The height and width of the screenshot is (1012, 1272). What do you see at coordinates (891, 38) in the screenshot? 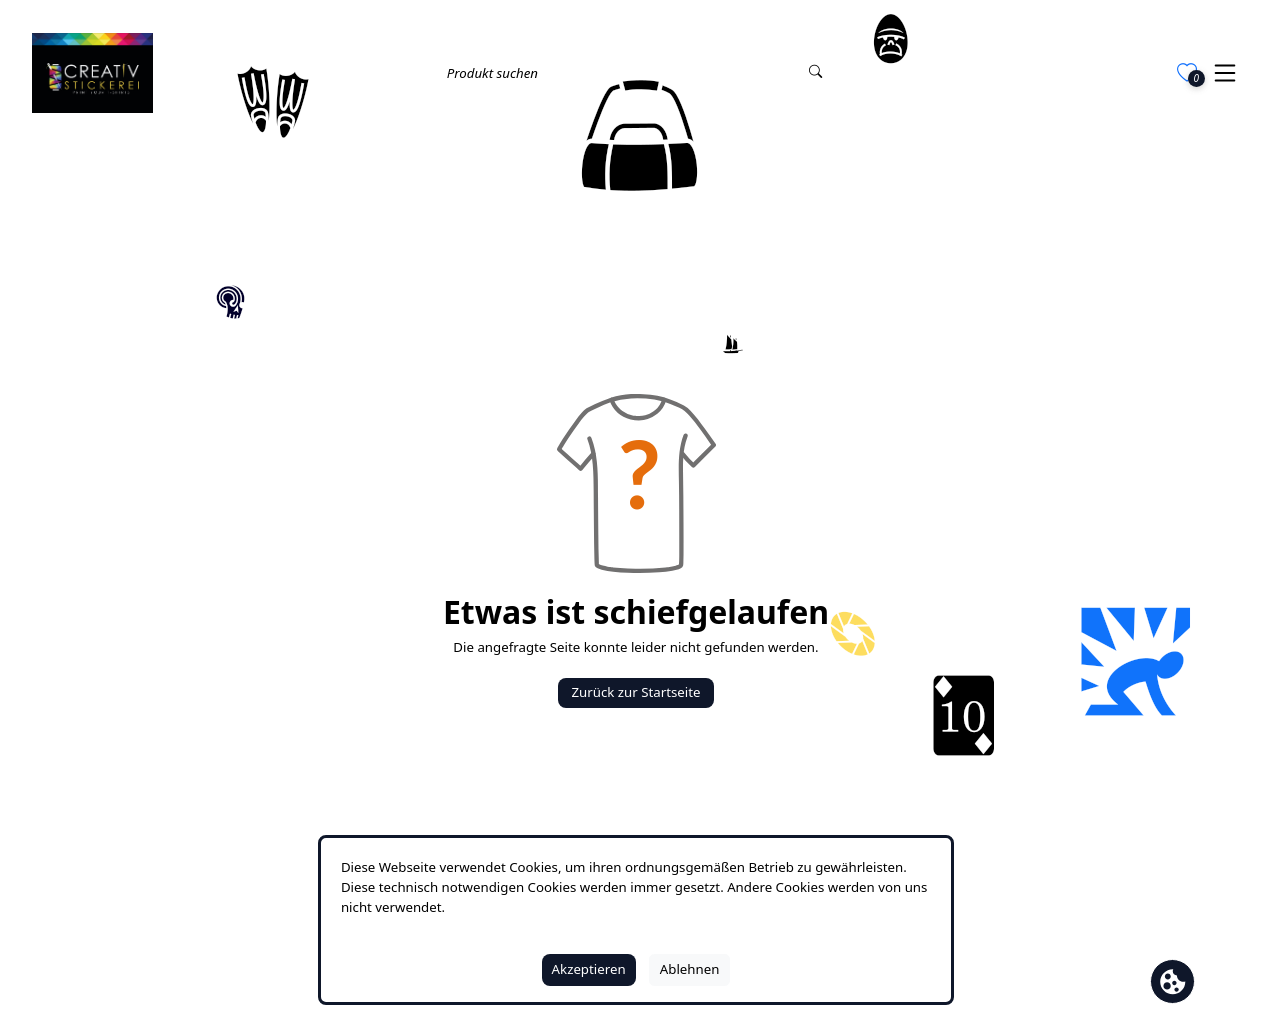
I see `pig character or avatar in a game` at bounding box center [891, 38].